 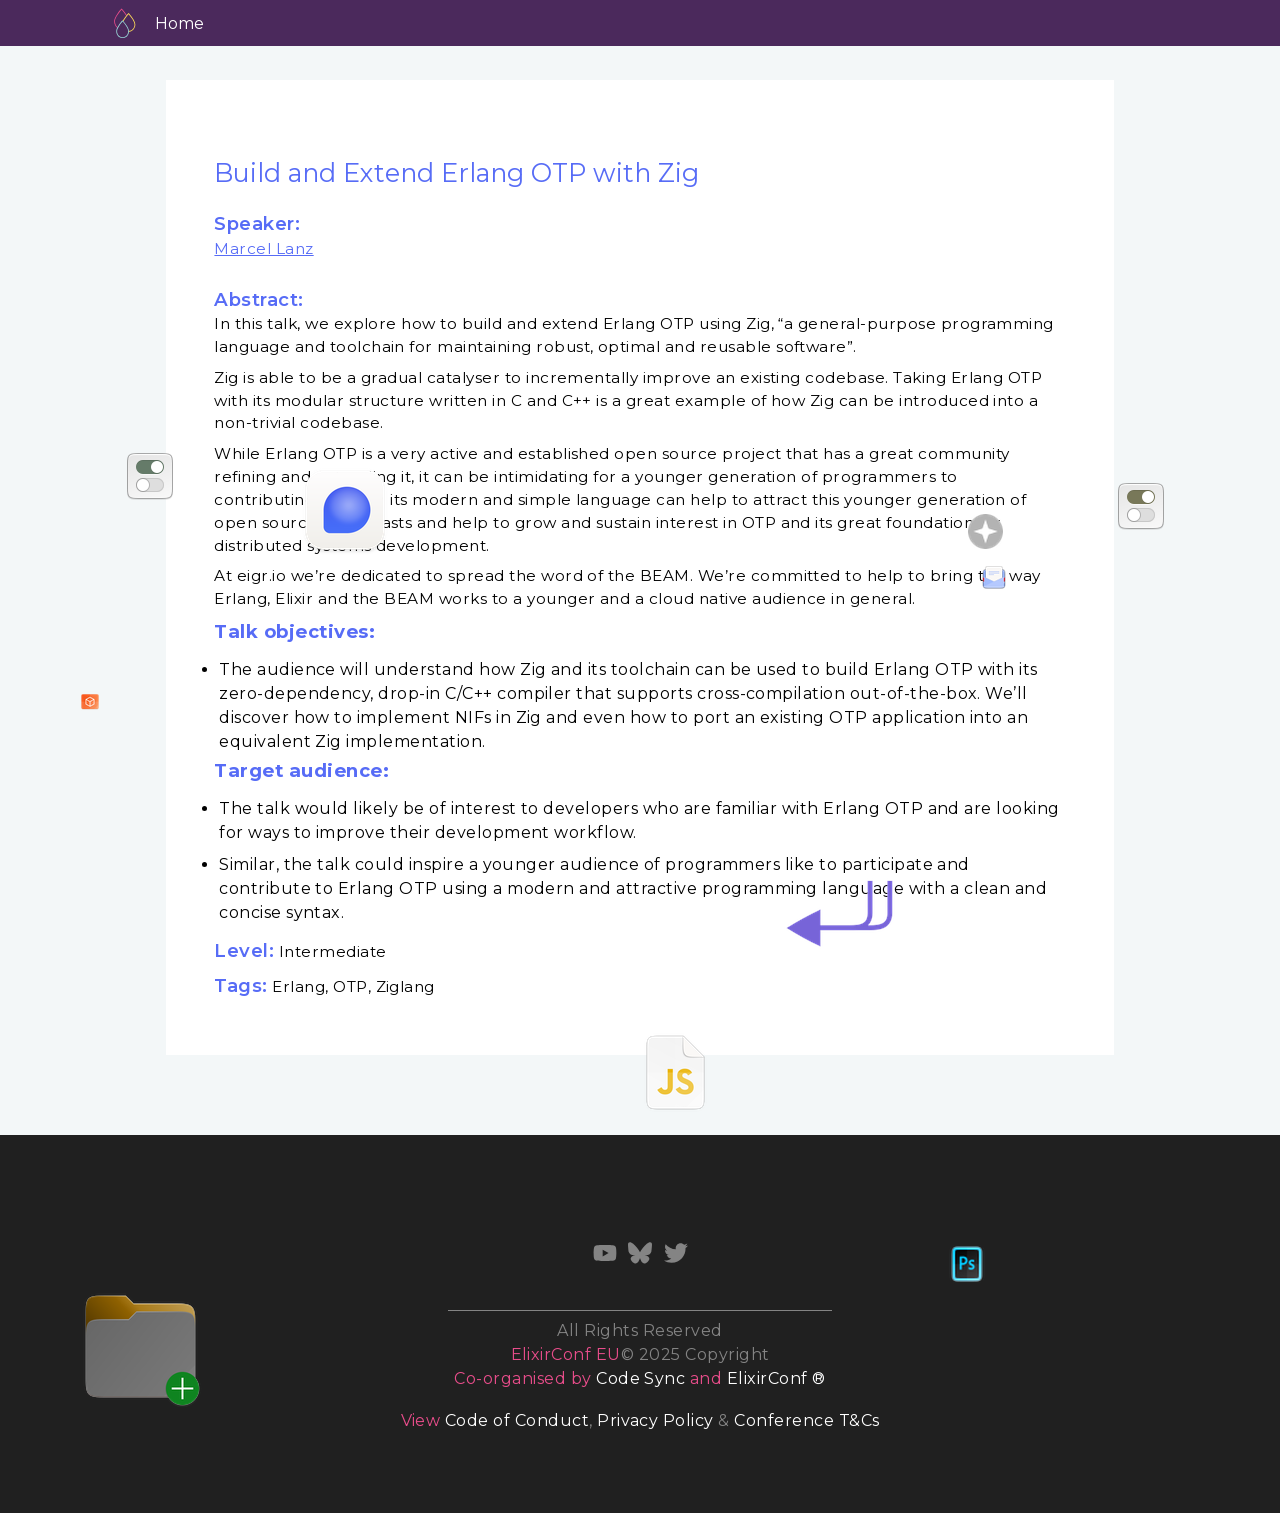 What do you see at coordinates (345, 510) in the screenshot?
I see `open the texts messaging app` at bounding box center [345, 510].